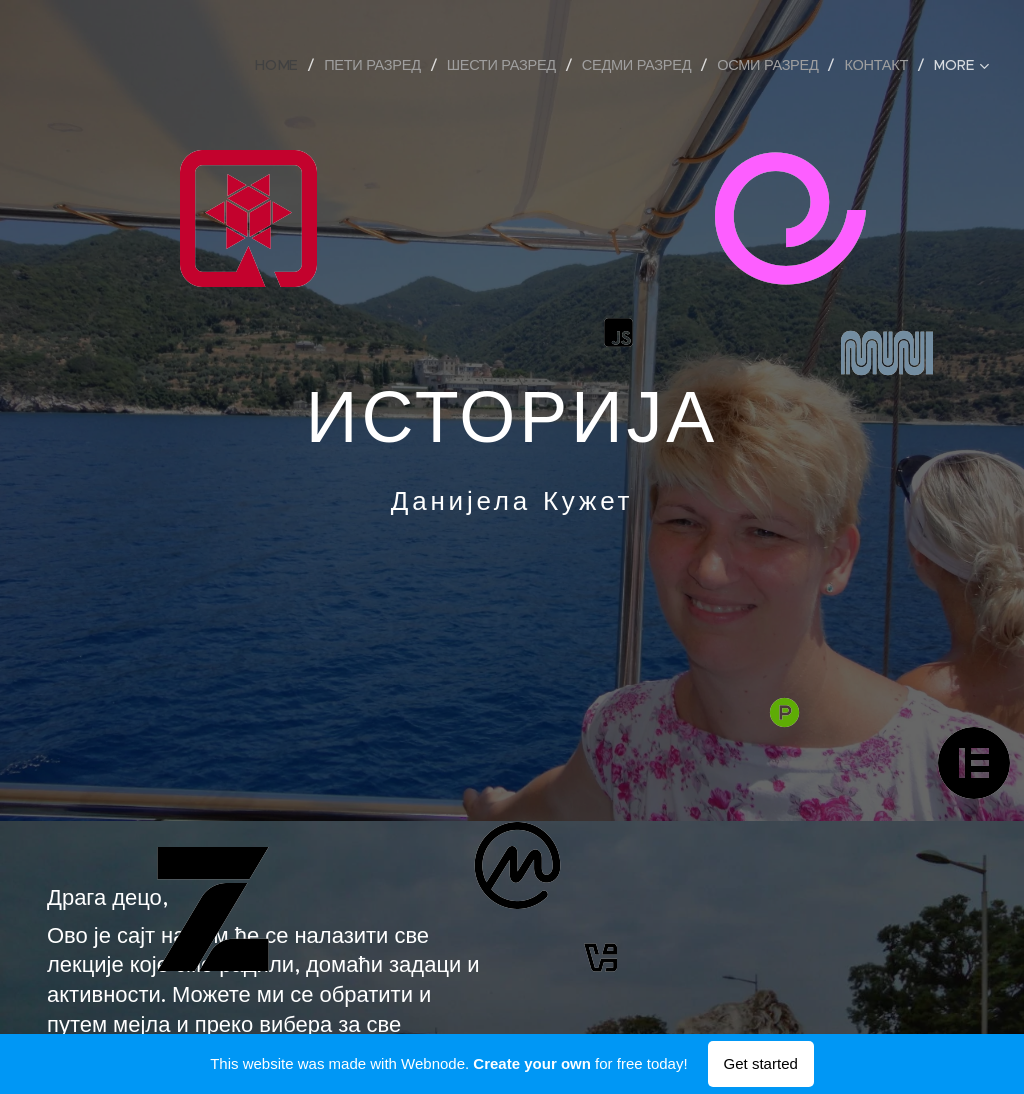 Image resolution: width=1024 pixels, height=1094 pixels. What do you see at coordinates (600, 957) in the screenshot?
I see `open VirtualBox virtual machine manager` at bounding box center [600, 957].